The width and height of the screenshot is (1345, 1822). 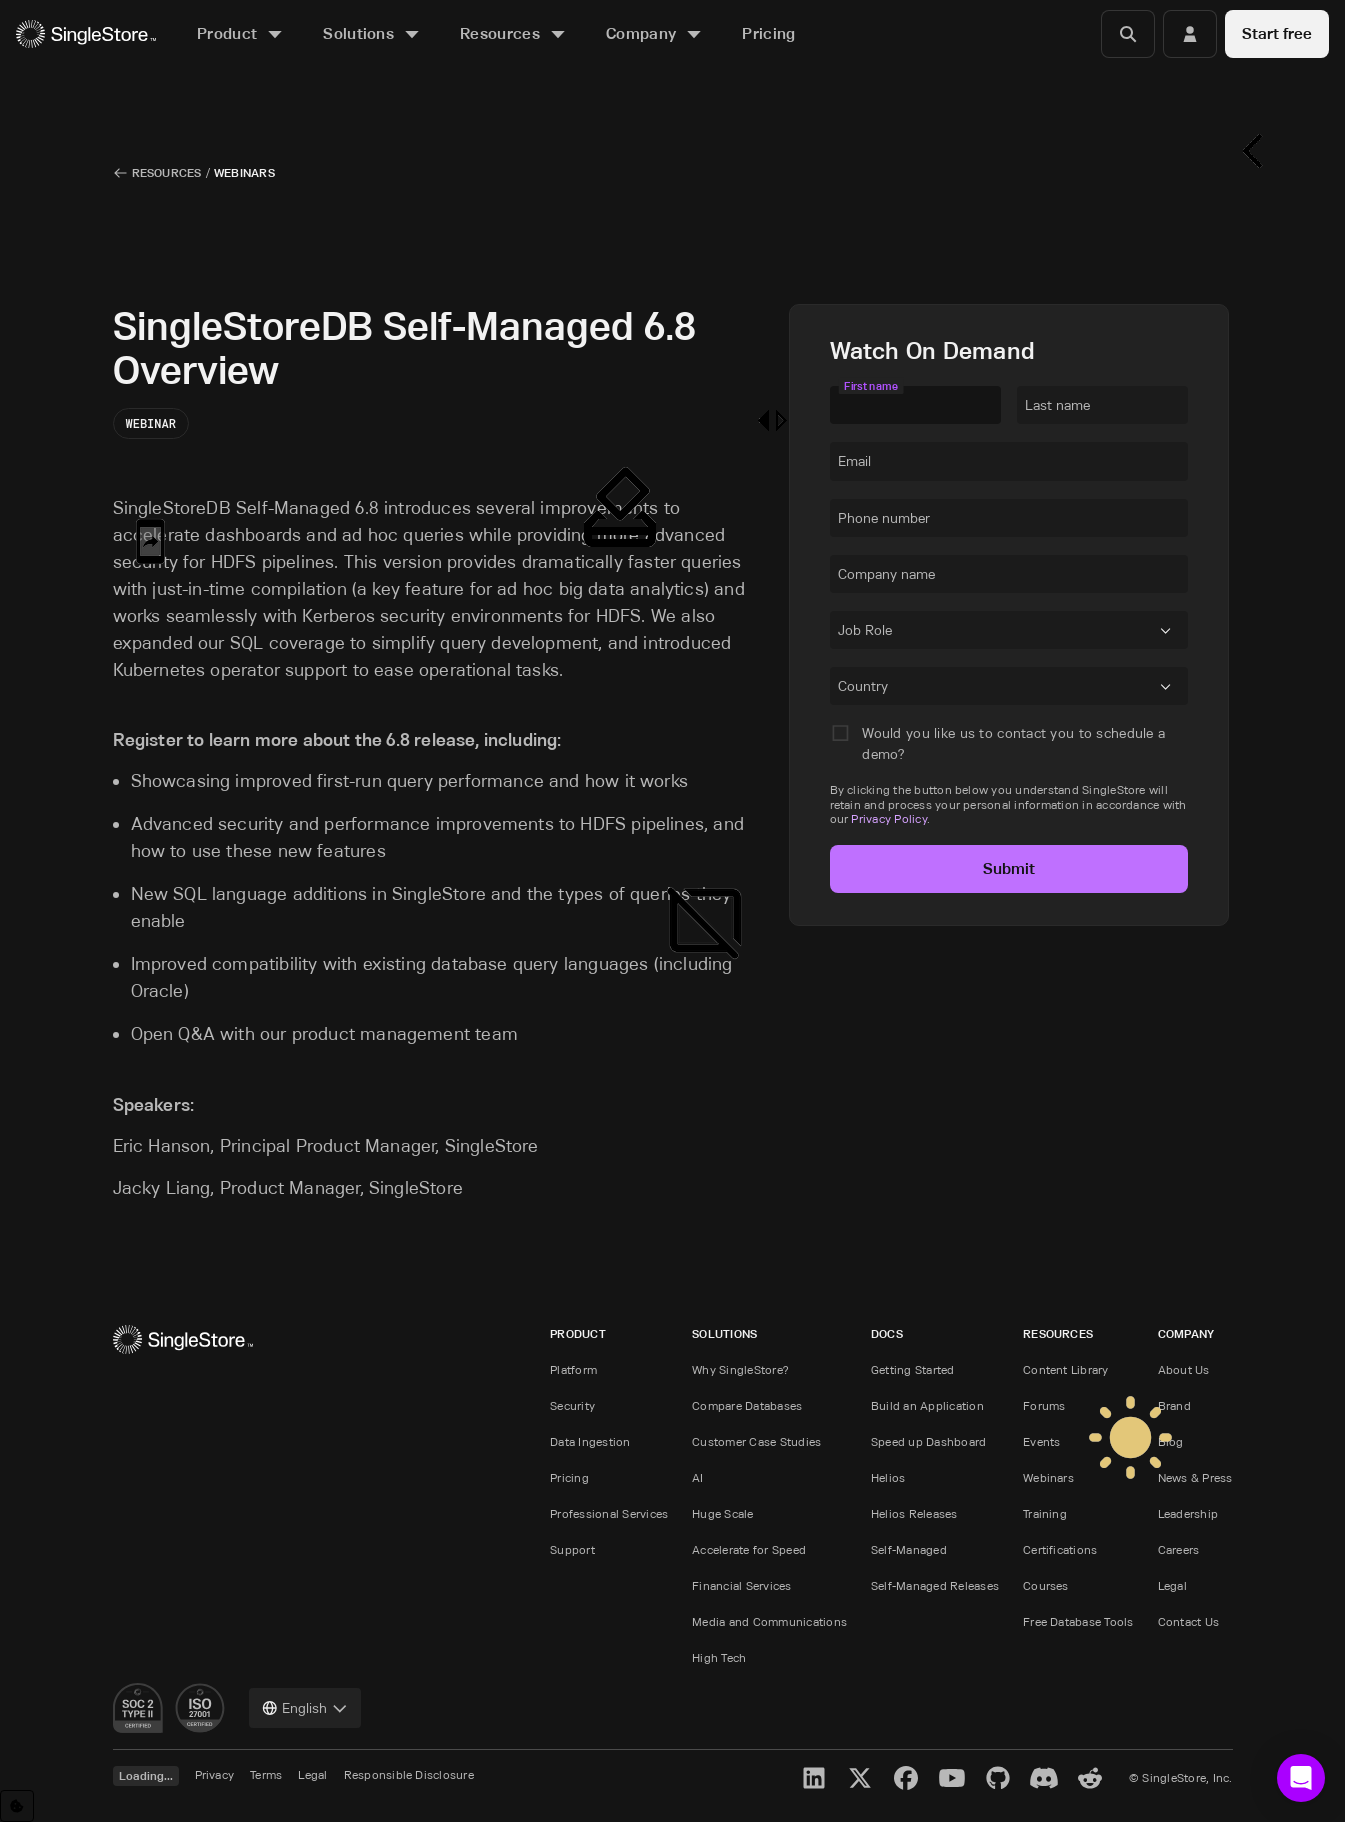 What do you see at coordinates (772, 420) in the screenshot?
I see `switch to the right panel or view` at bounding box center [772, 420].